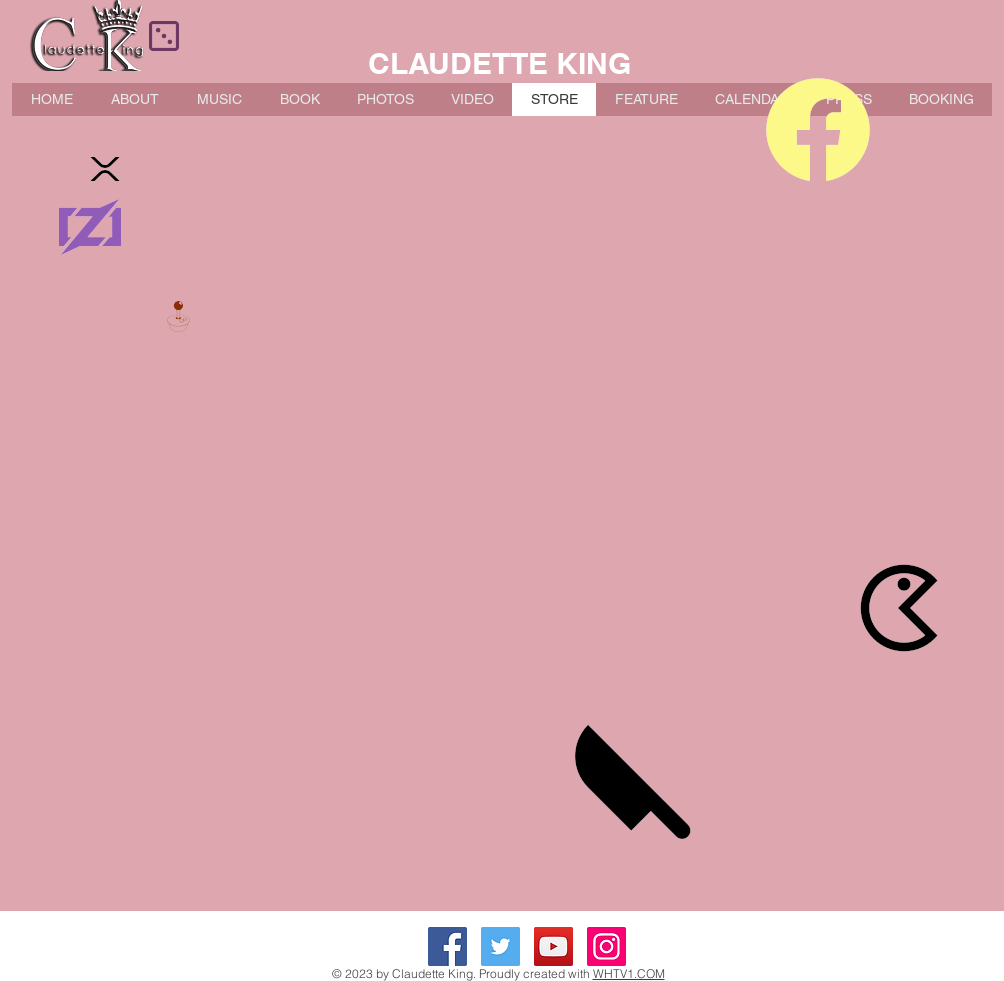 This screenshot has height=981, width=1004. Describe the element at coordinates (904, 608) in the screenshot. I see `open games or gaming section` at that location.